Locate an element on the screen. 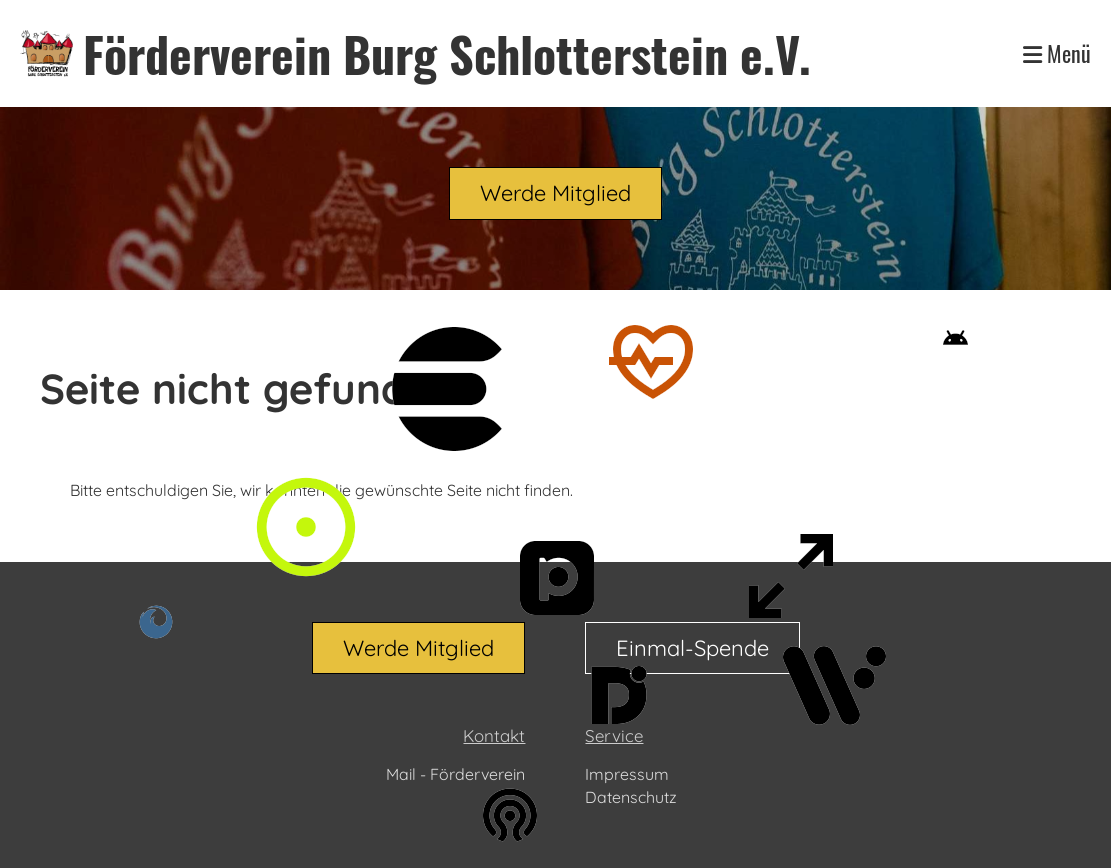 This screenshot has height=868, width=1111. ceph distributed storage platform logo is located at coordinates (510, 815).